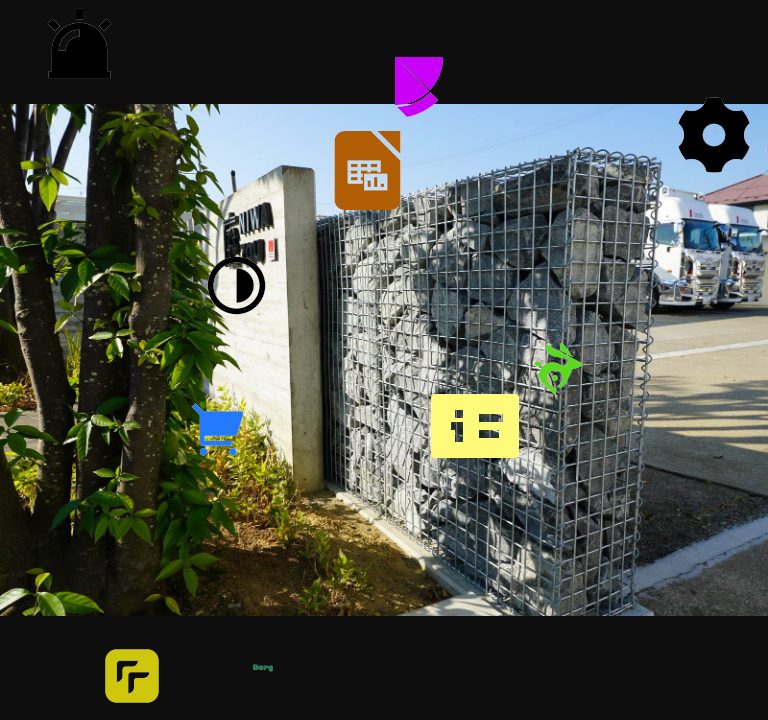  What do you see at coordinates (219, 428) in the screenshot?
I see `view your shopping cart` at bounding box center [219, 428].